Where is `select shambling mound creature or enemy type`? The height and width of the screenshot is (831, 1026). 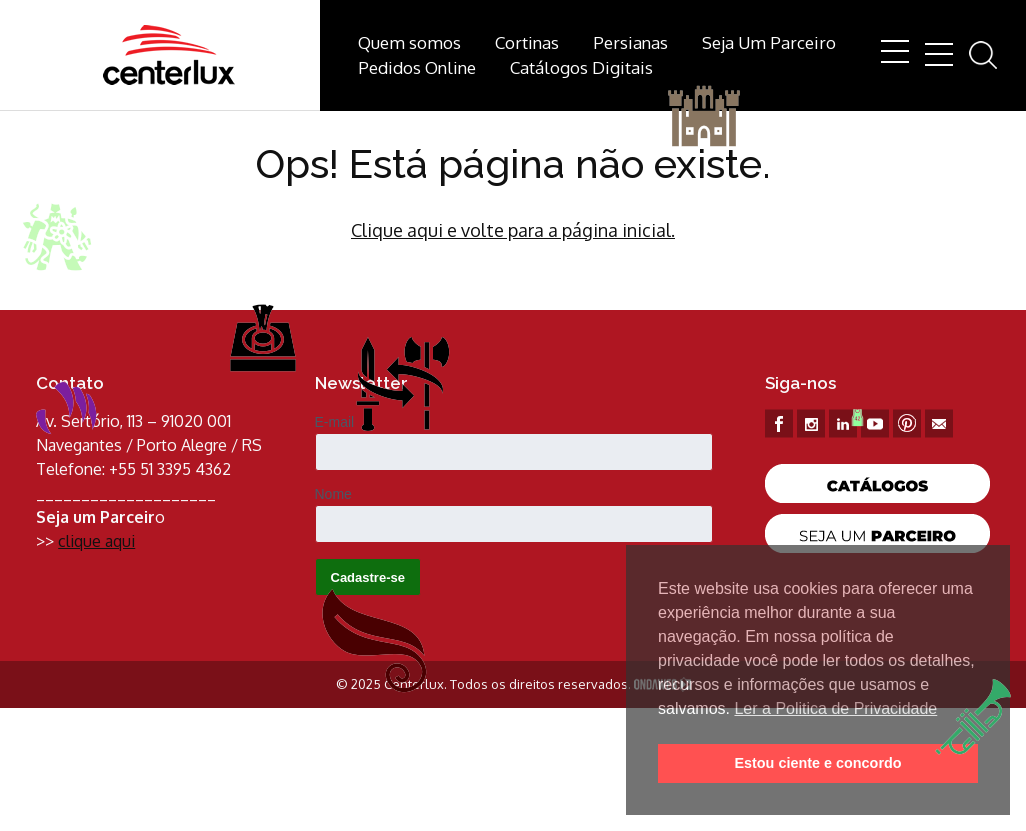
select shambling mound creature or enemy type is located at coordinates (57, 237).